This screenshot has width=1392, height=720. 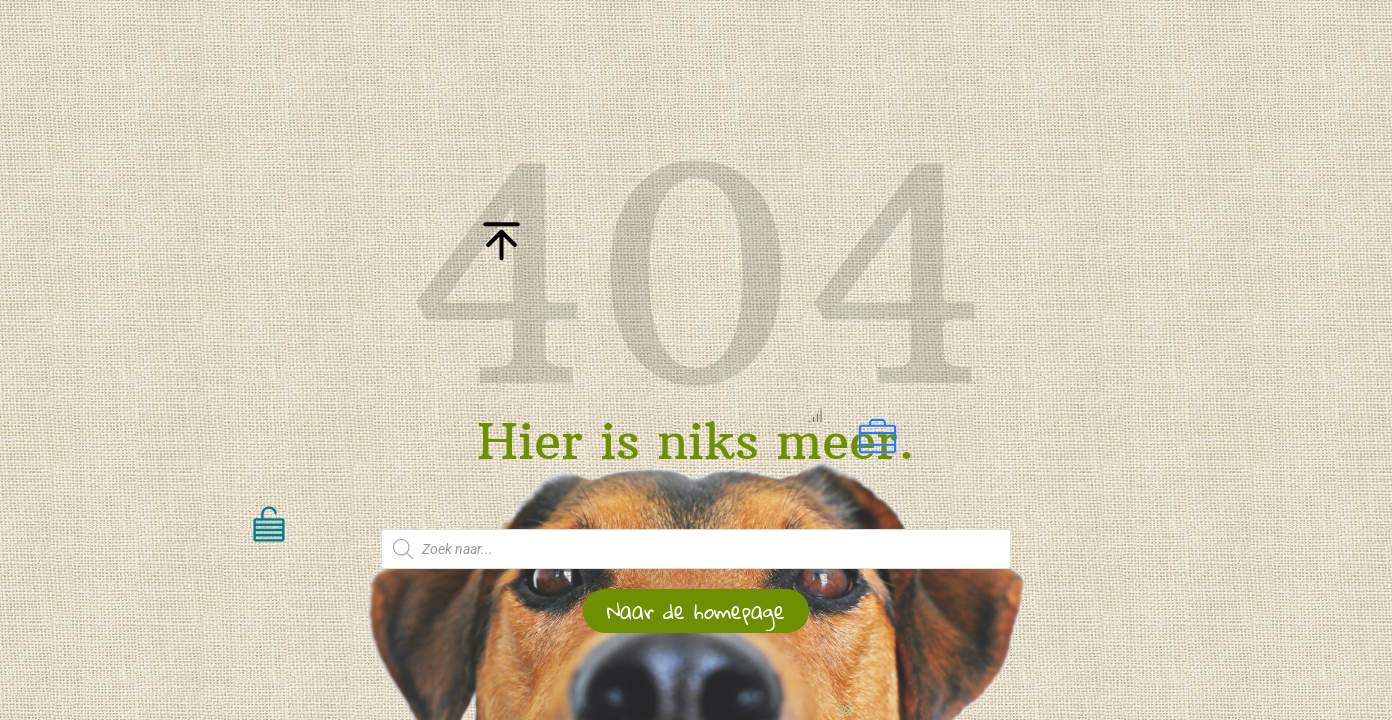 I want to click on upload a file or document, so click(x=501, y=240).